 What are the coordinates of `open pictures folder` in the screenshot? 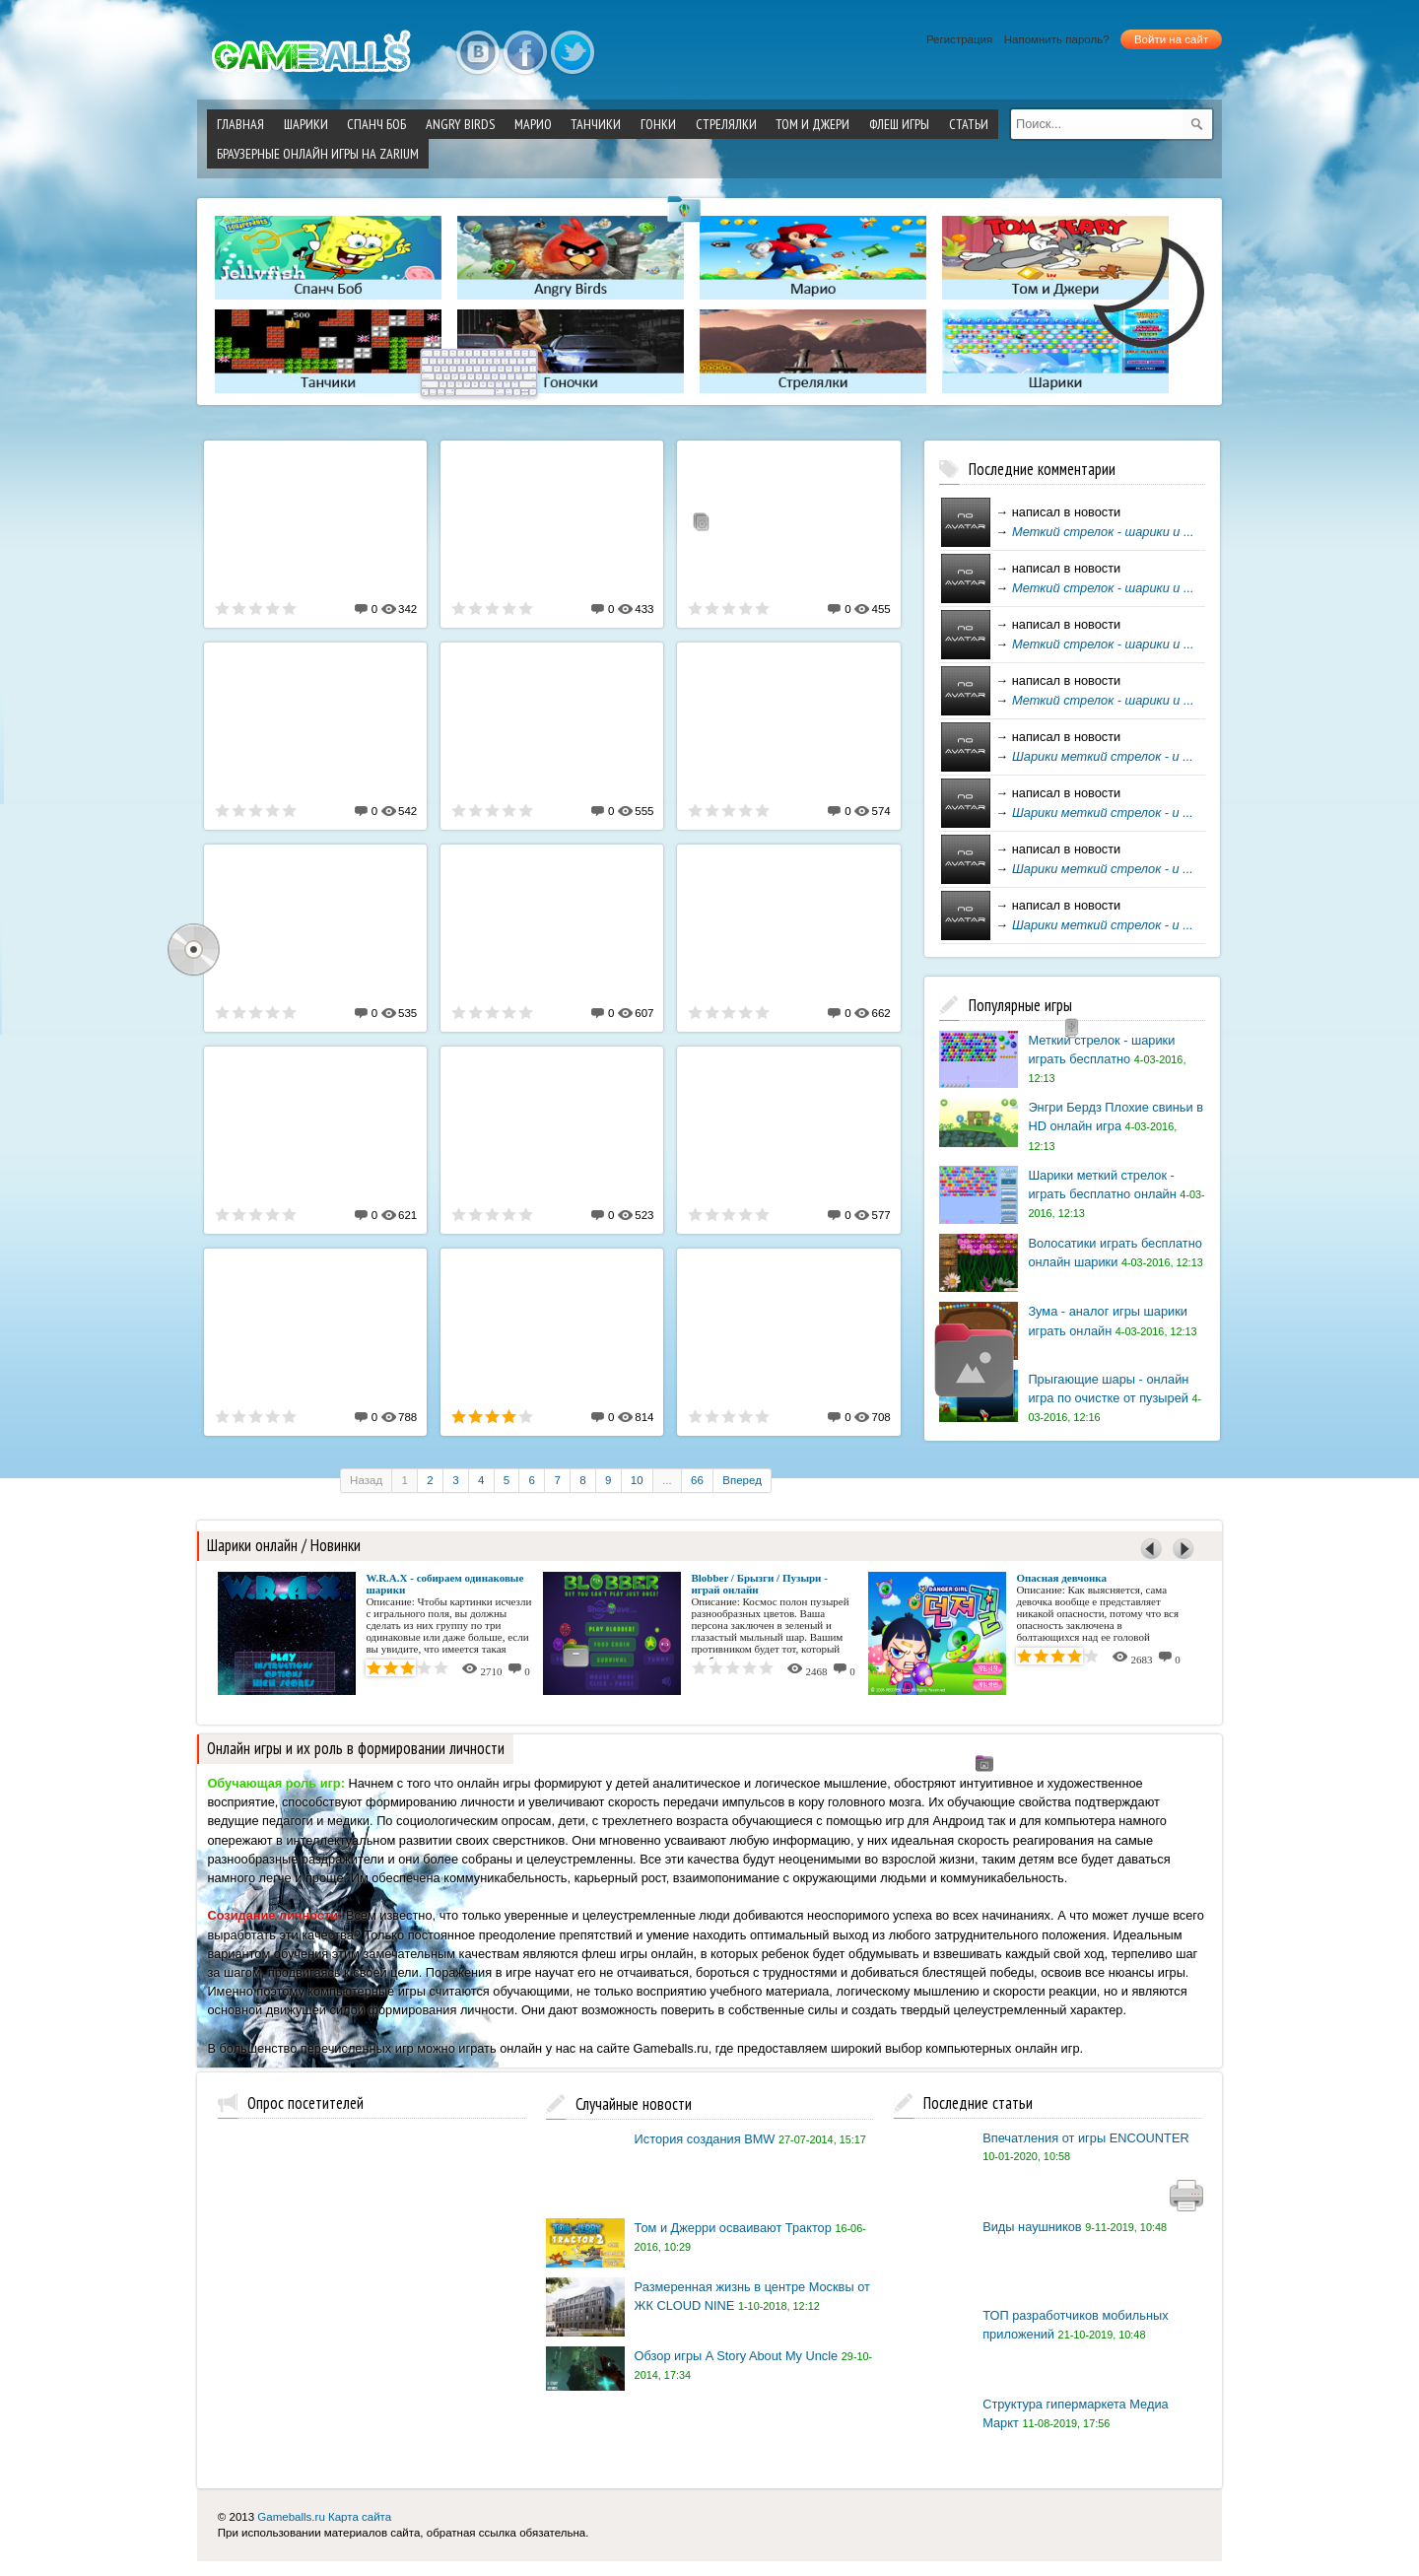 It's located at (984, 1763).